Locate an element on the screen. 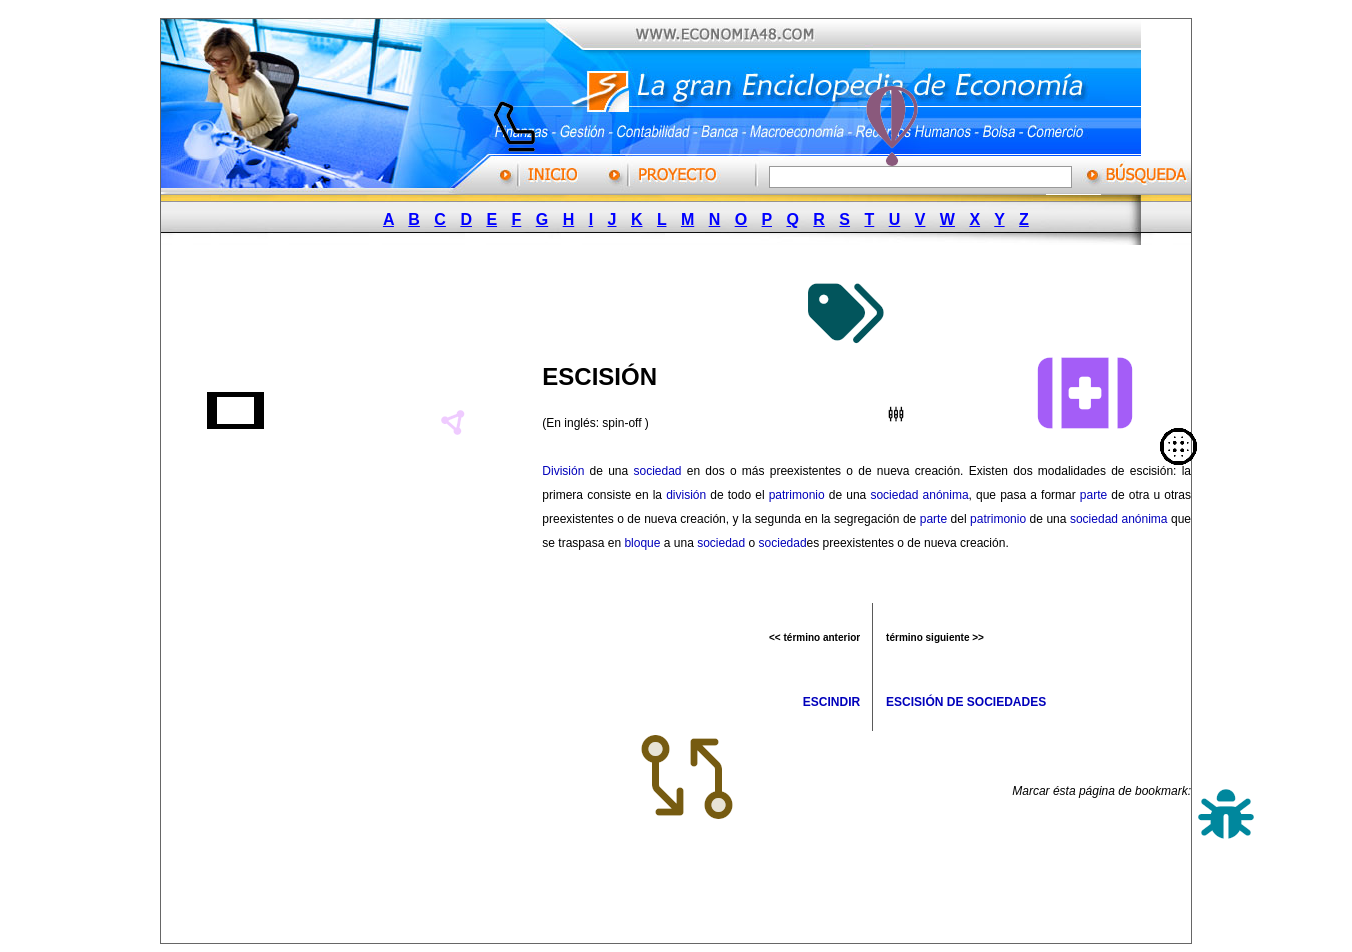 The image size is (1352, 952). fly.io logo - cloud hosting and deployment platform is located at coordinates (892, 126).